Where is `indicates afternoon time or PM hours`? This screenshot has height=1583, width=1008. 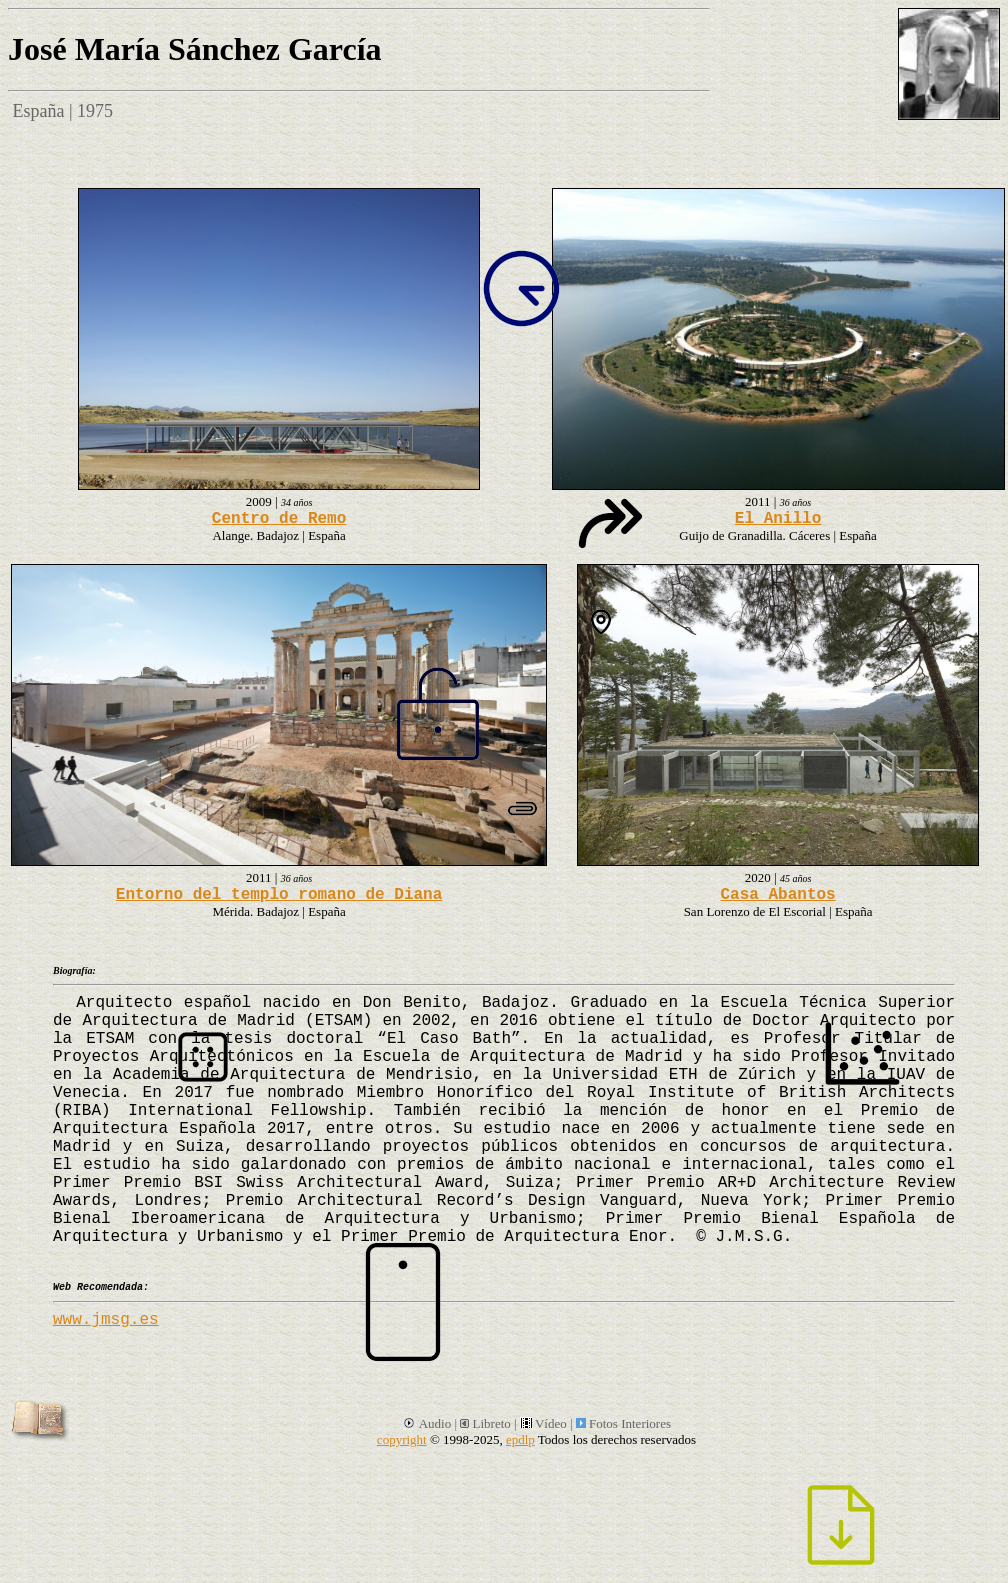
indicates afternoon time or PM hours is located at coordinates (521, 288).